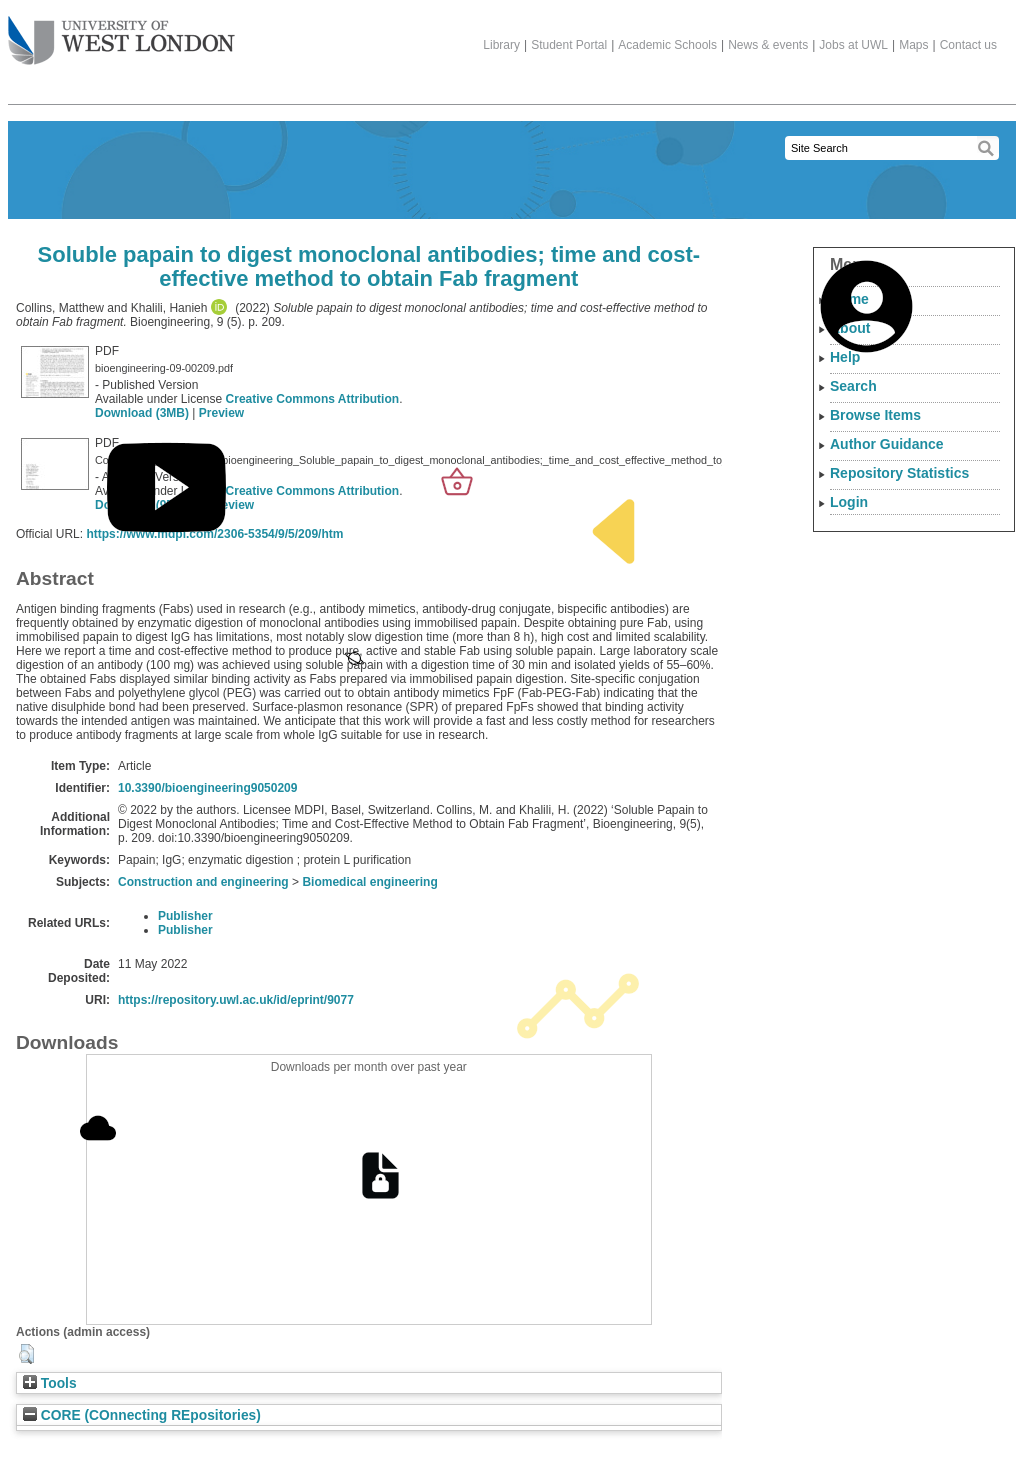 The width and height of the screenshot is (1024, 1457). I want to click on access your profile or account settings, so click(866, 306).